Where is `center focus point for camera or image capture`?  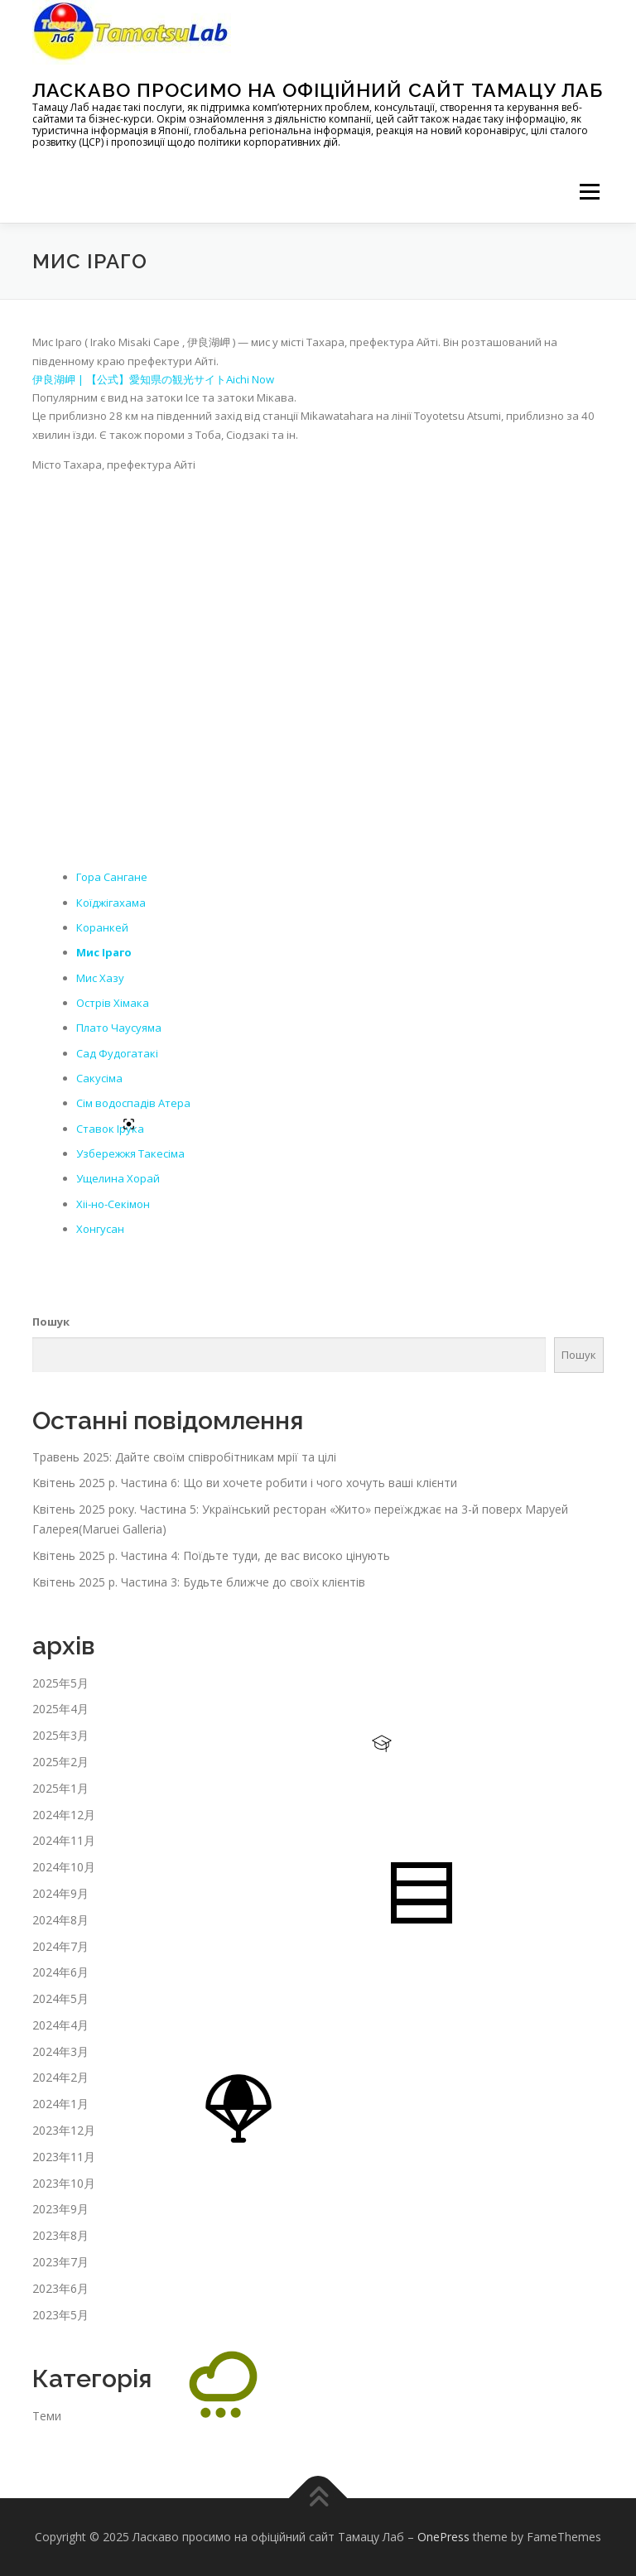
center focus point for camera or image capture is located at coordinates (128, 1124).